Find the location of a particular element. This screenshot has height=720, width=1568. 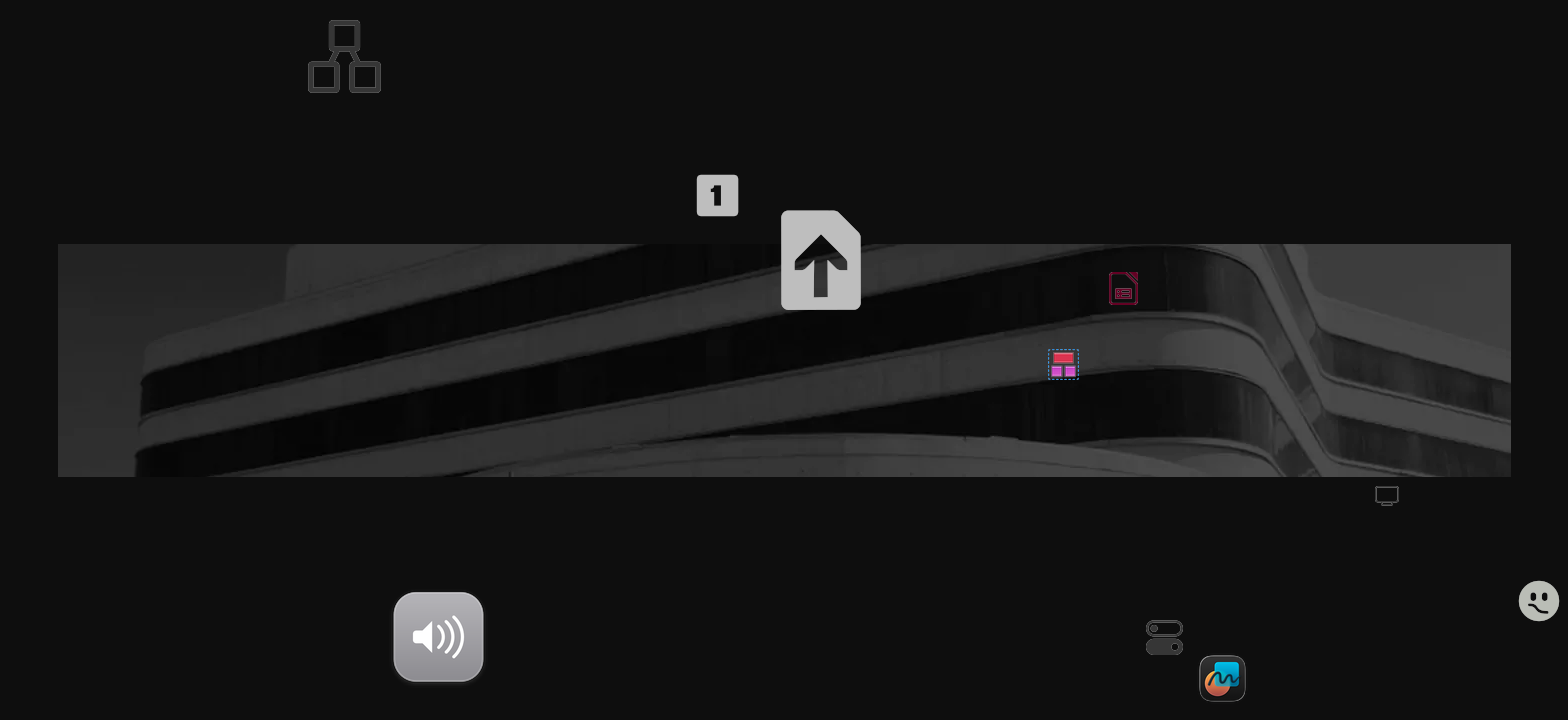

send or share a document is located at coordinates (821, 257).